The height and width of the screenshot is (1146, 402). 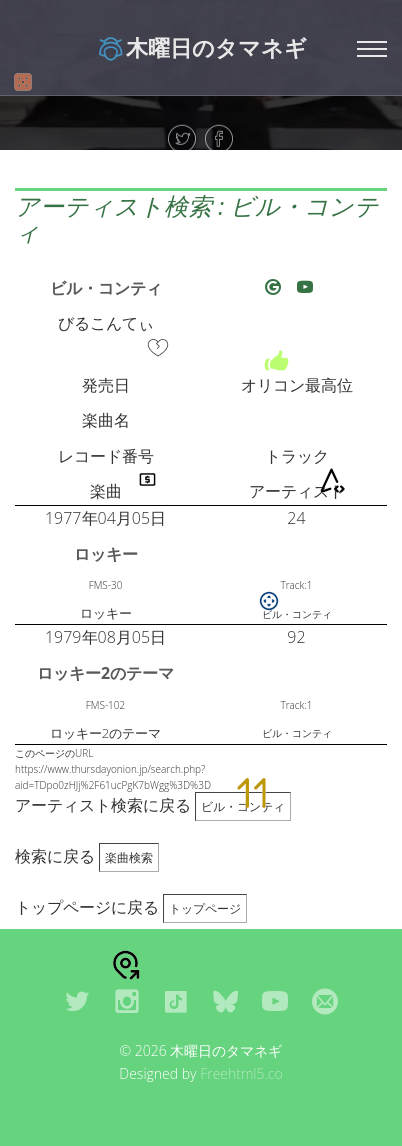 What do you see at coordinates (331, 480) in the screenshot?
I see `access navigation code or routing scripts` at bounding box center [331, 480].